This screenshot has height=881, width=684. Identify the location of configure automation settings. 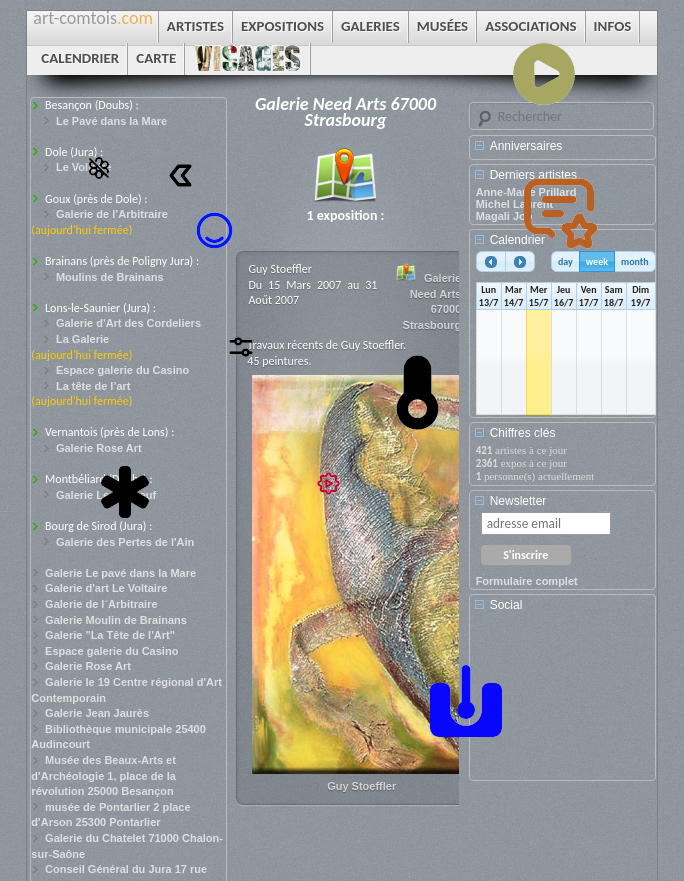
(328, 483).